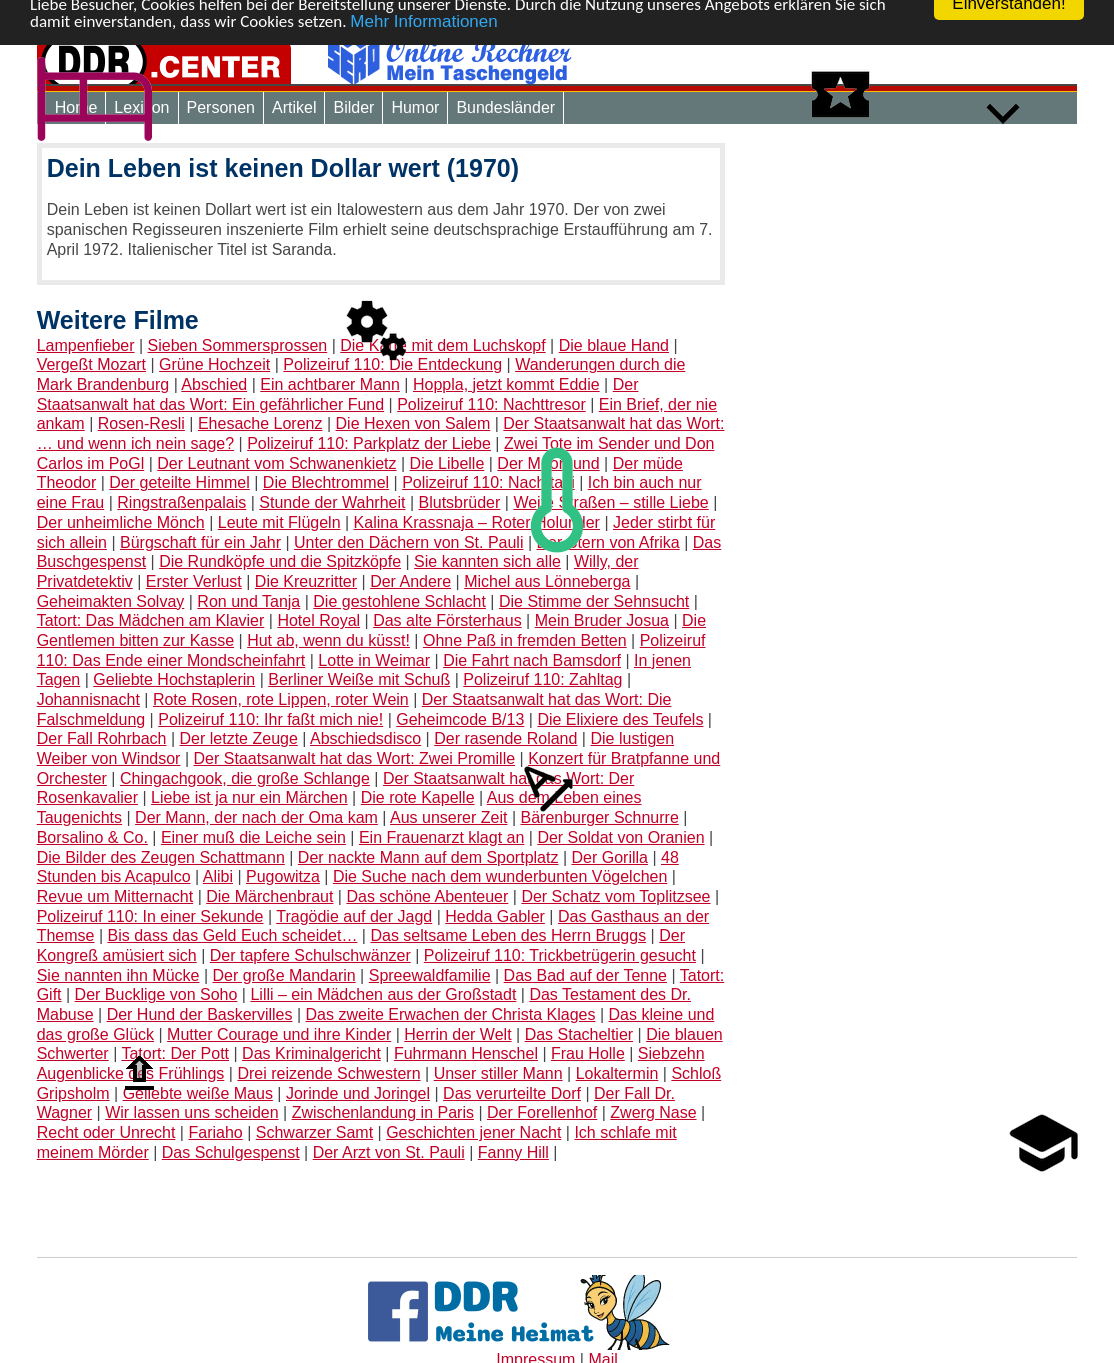  I want to click on rotate text at an upward angle, so click(547, 787).